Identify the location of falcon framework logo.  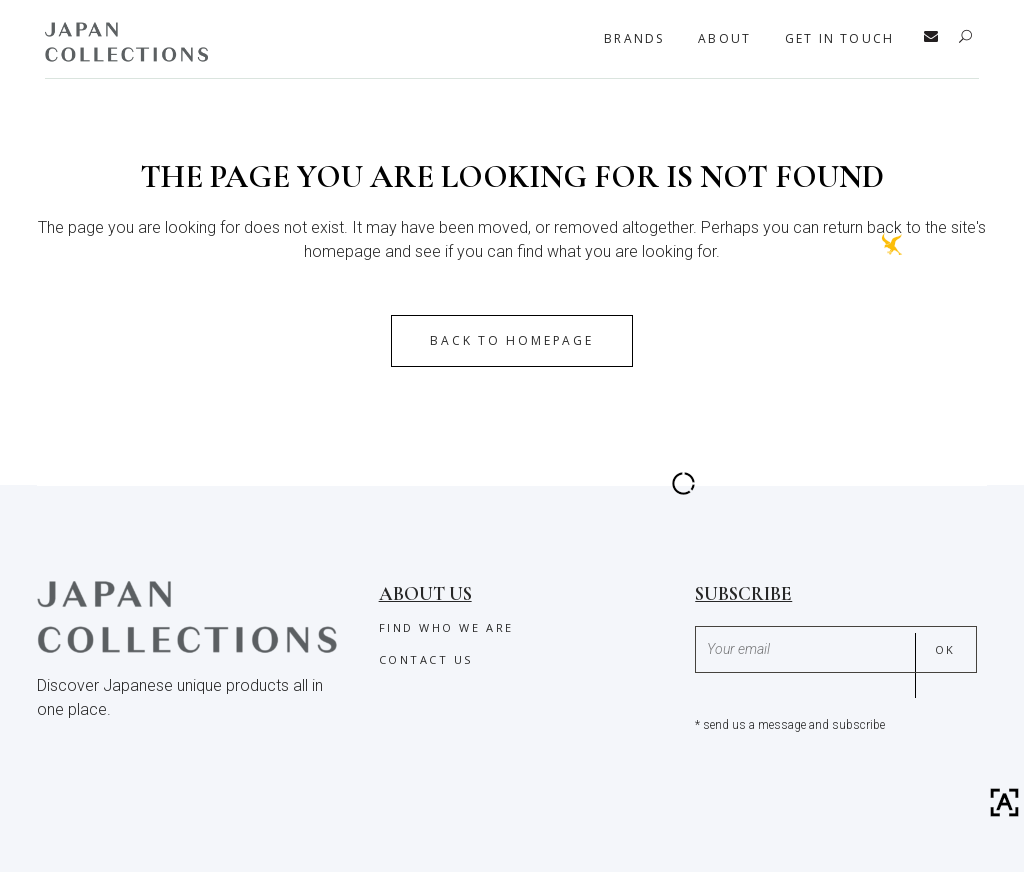
(892, 244).